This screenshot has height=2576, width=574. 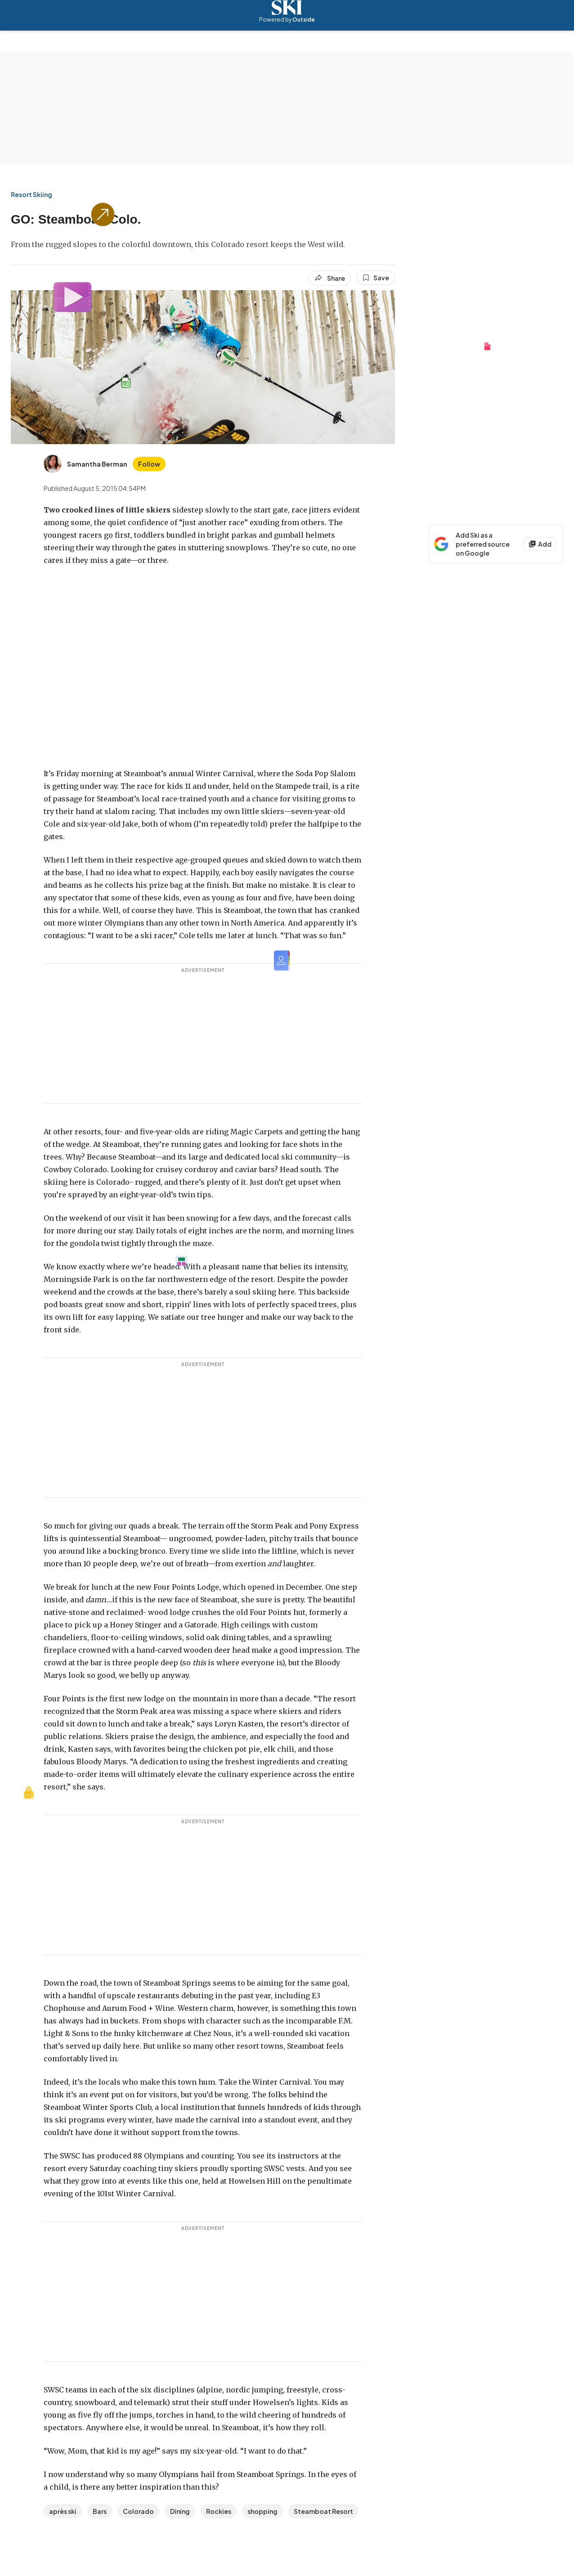 What do you see at coordinates (126, 382) in the screenshot?
I see `libreoffice calc spreadsheet template file` at bounding box center [126, 382].